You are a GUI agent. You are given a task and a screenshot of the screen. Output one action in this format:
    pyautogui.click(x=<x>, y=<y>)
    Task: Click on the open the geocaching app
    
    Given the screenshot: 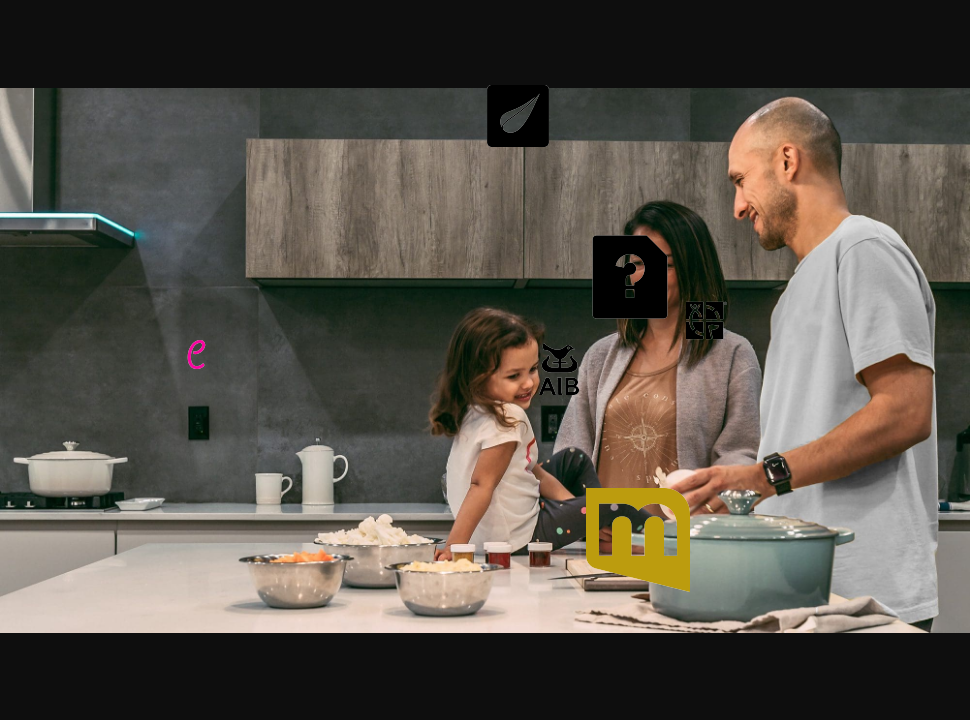 What is the action you would take?
    pyautogui.click(x=706, y=320)
    